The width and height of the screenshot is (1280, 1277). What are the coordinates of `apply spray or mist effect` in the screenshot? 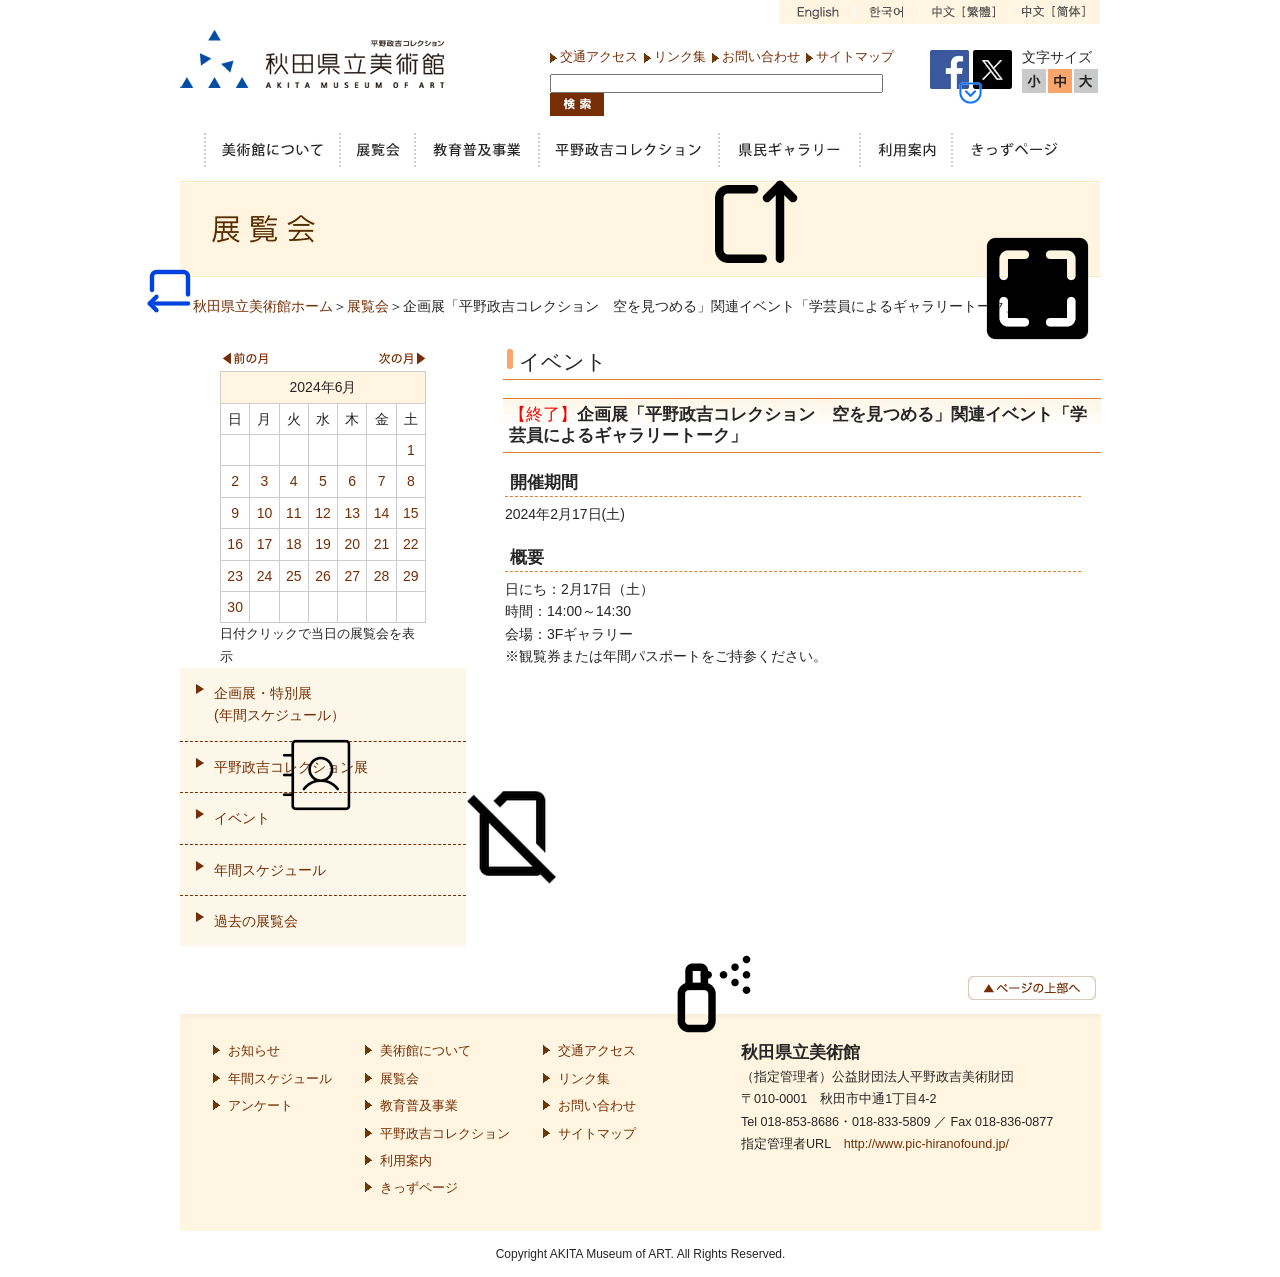 It's located at (712, 994).